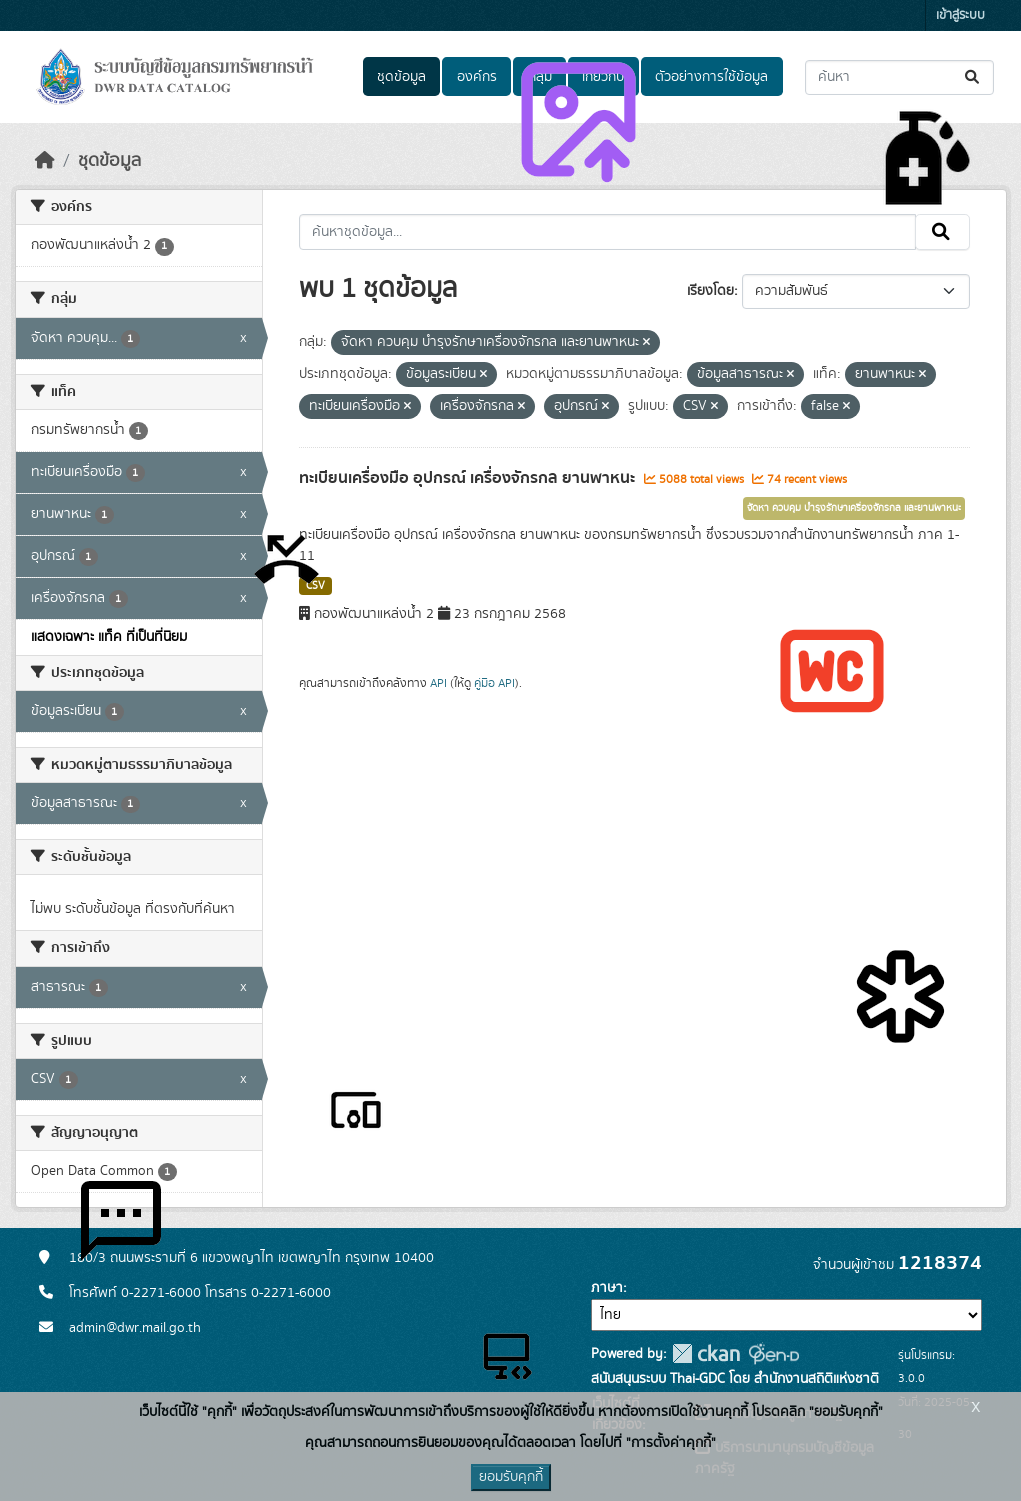  I want to click on access hand sanitizer station location, so click(923, 158).